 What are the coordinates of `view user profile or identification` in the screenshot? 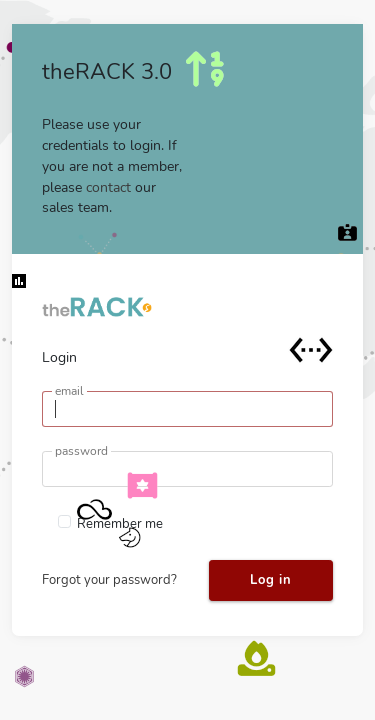 It's located at (347, 233).